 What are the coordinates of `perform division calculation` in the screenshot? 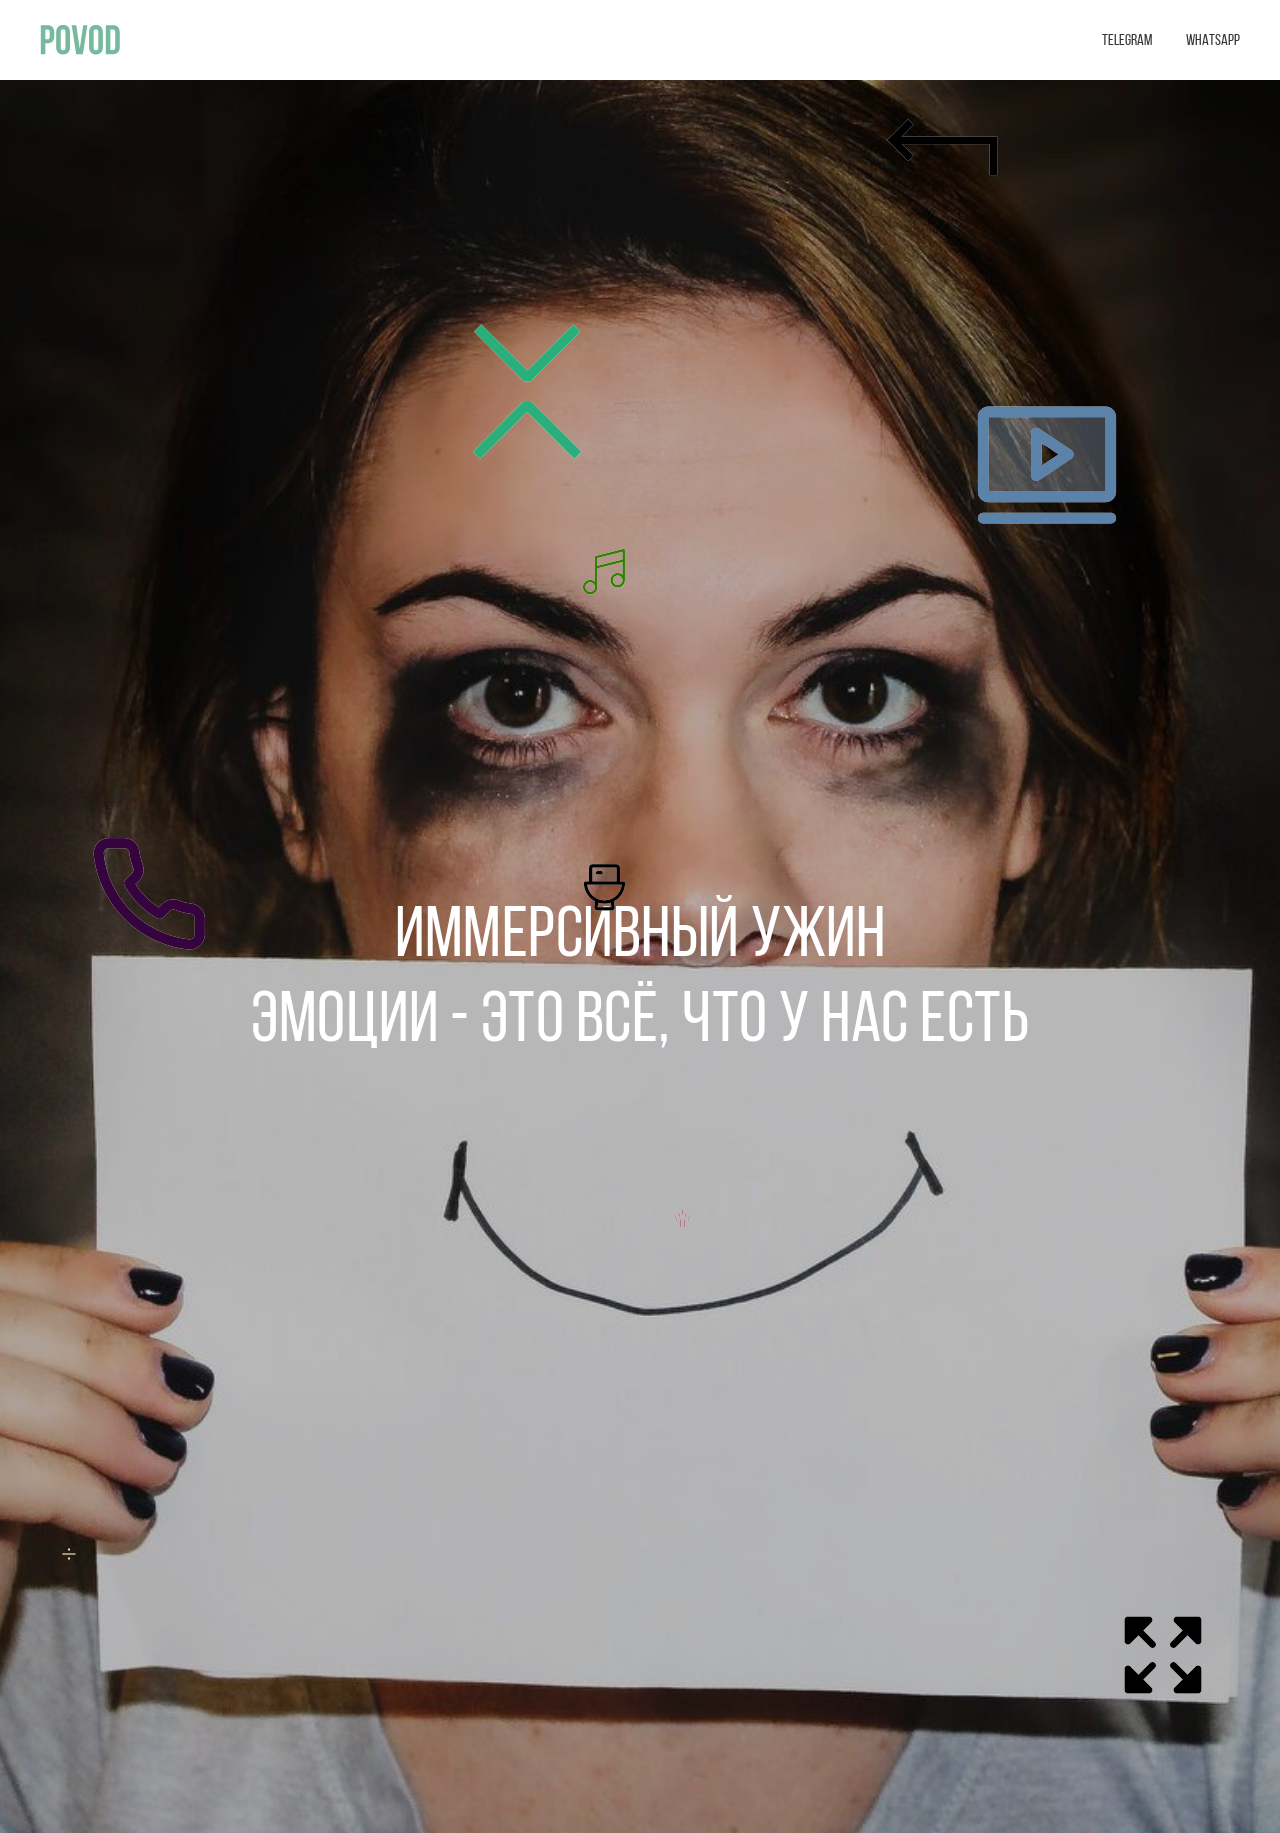 It's located at (69, 1554).